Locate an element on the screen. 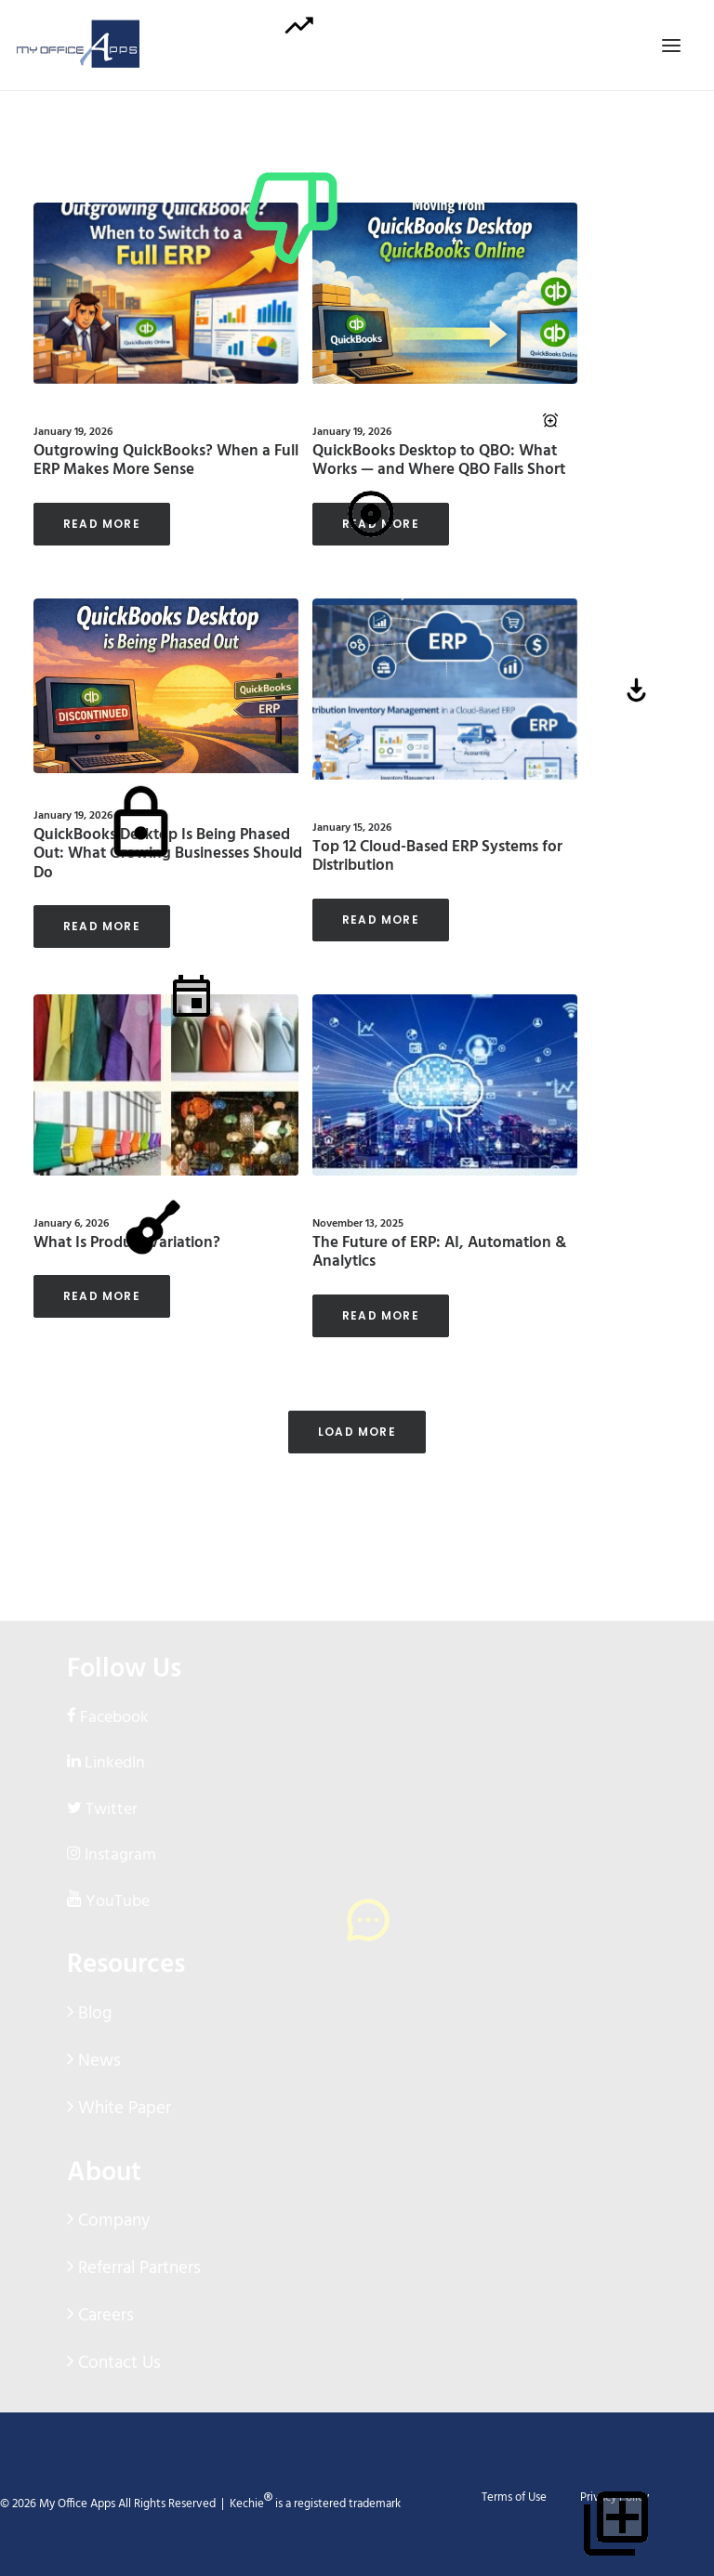 The image size is (714, 2576). lock or secure this item is located at coordinates (140, 822).